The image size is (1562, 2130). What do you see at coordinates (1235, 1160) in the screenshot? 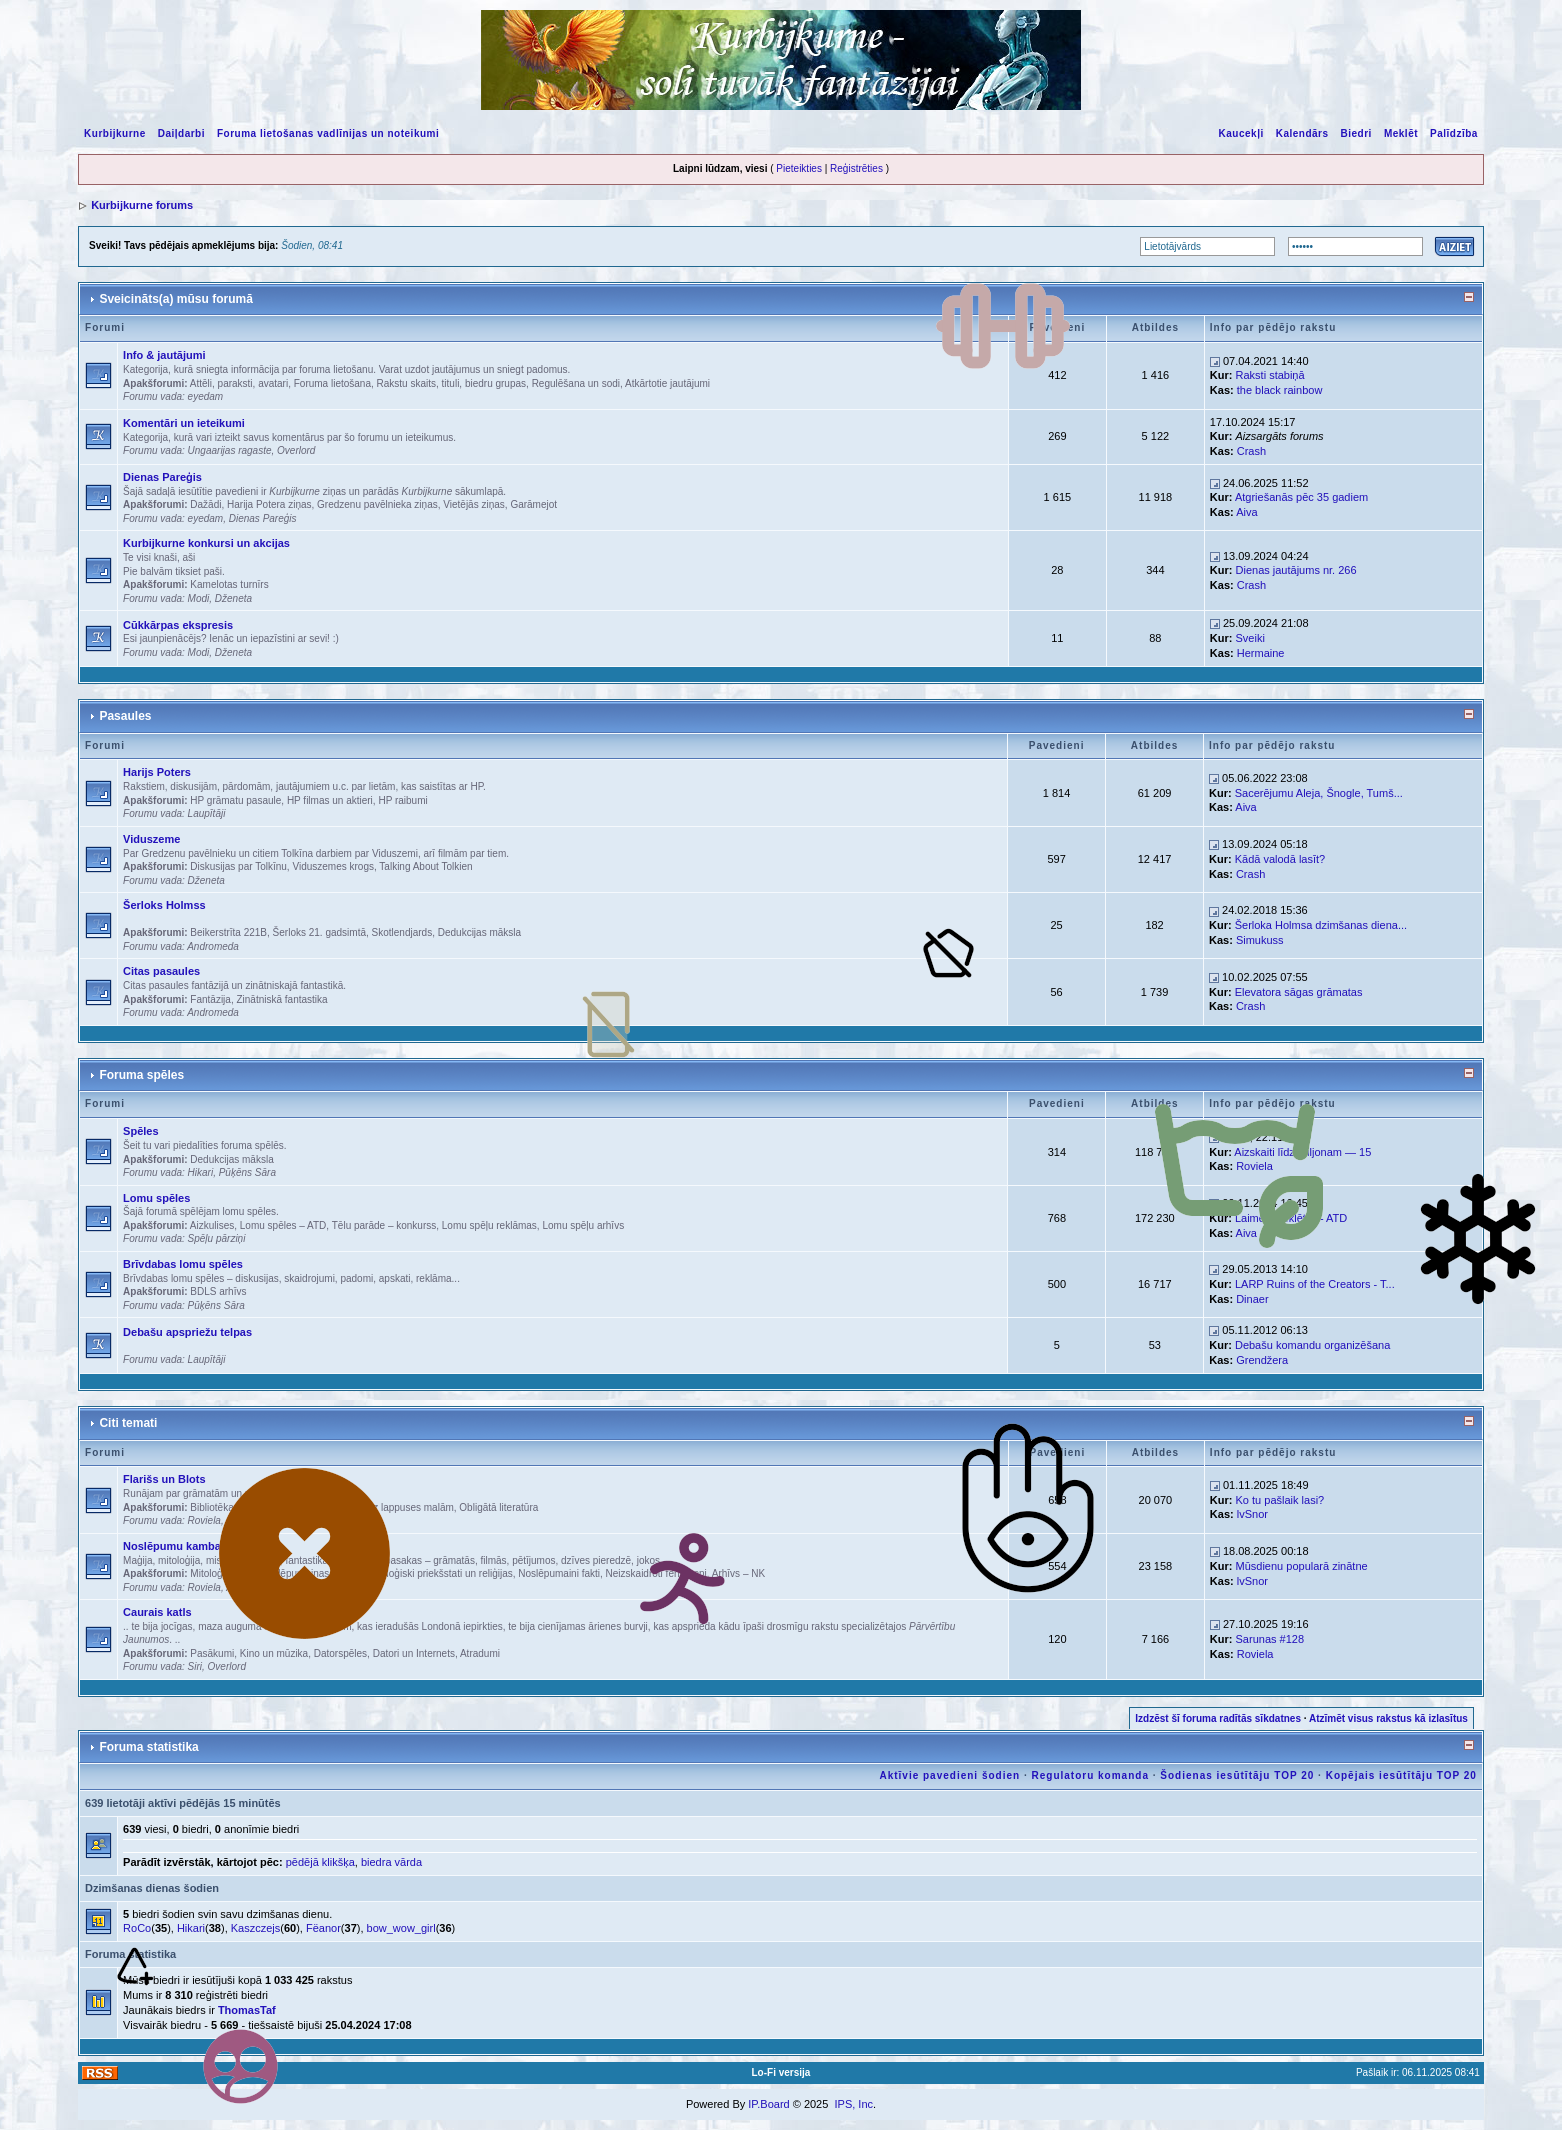
I see `select eco-friendly wash cycle` at bounding box center [1235, 1160].